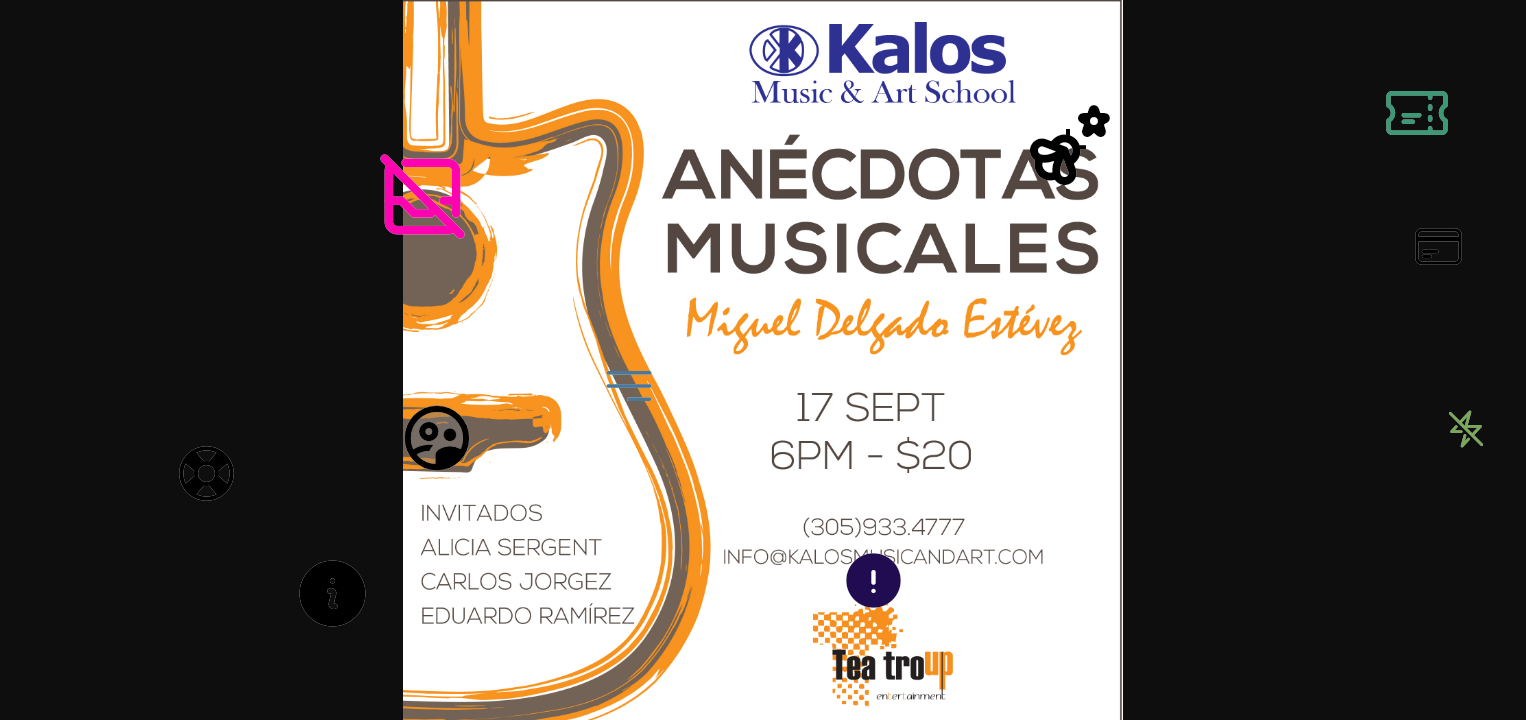  What do you see at coordinates (1070, 145) in the screenshot?
I see `access nature or outdoor-related emoji` at bounding box center [1070, 145].